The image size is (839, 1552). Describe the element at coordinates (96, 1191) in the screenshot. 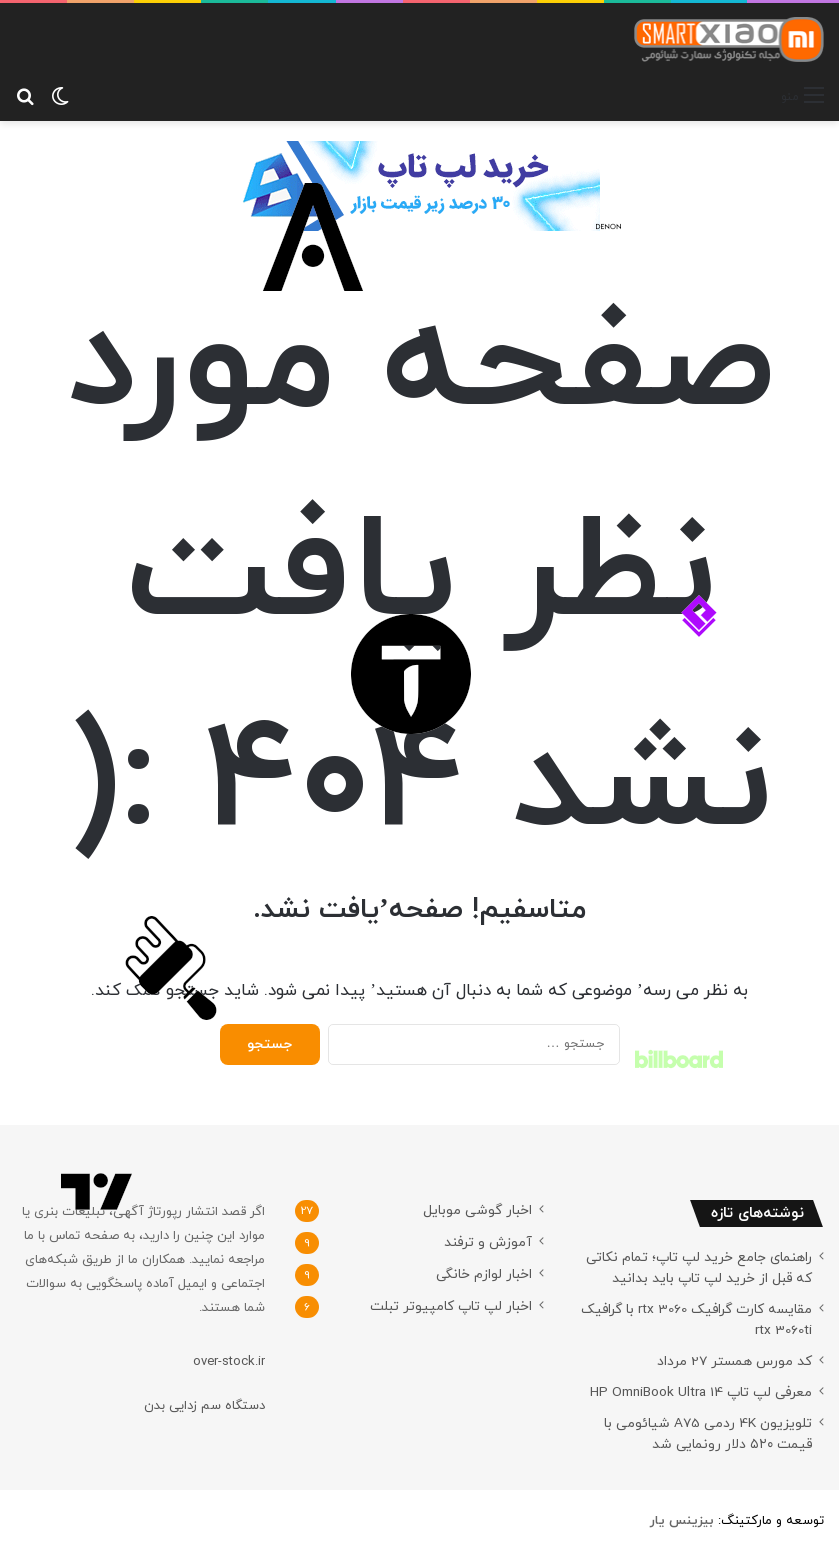

I see `open TradingView app` at that location.